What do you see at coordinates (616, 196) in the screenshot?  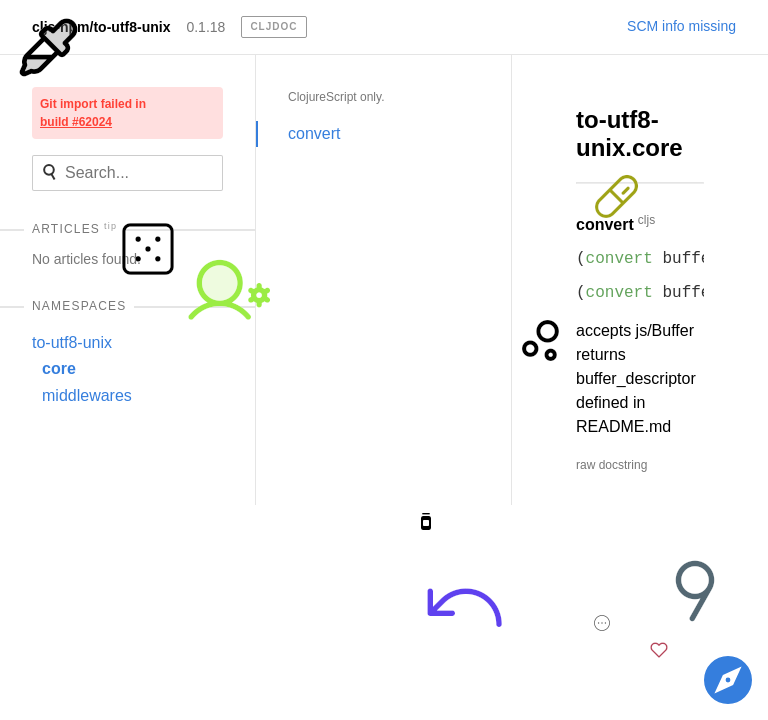 I see `access medication reminders` at bounding box center [616, 196].